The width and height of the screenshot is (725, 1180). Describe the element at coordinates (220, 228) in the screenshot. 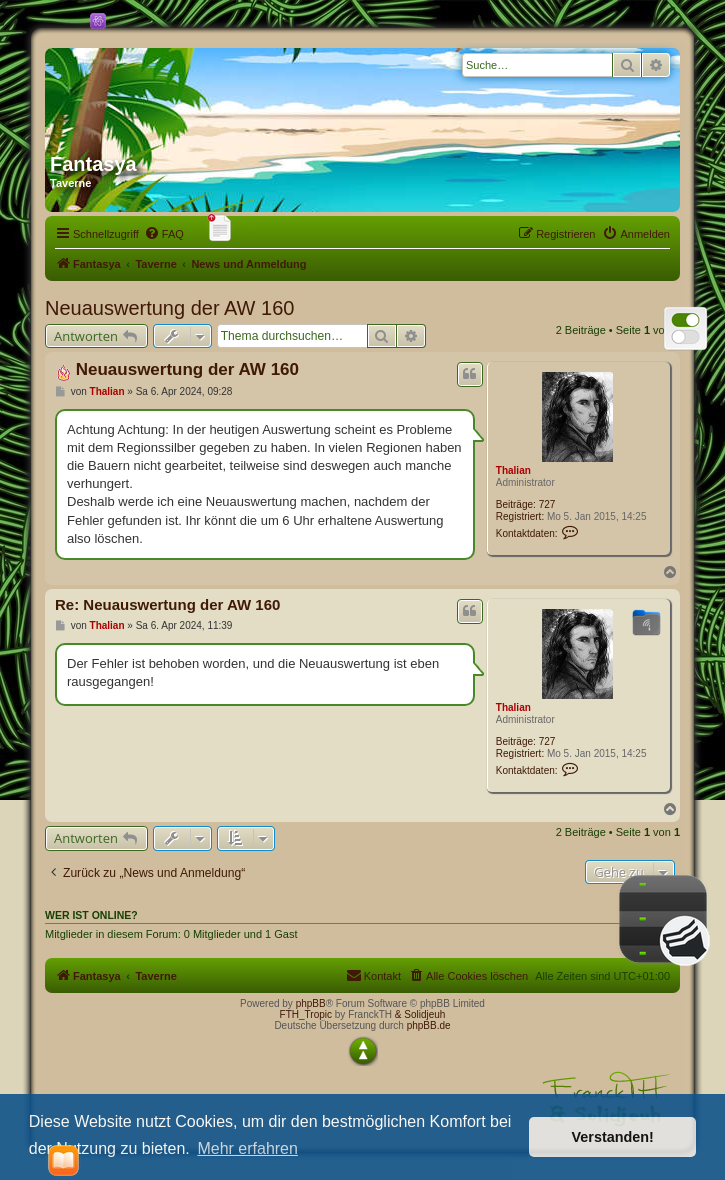

I see `send or share a document` at that location.